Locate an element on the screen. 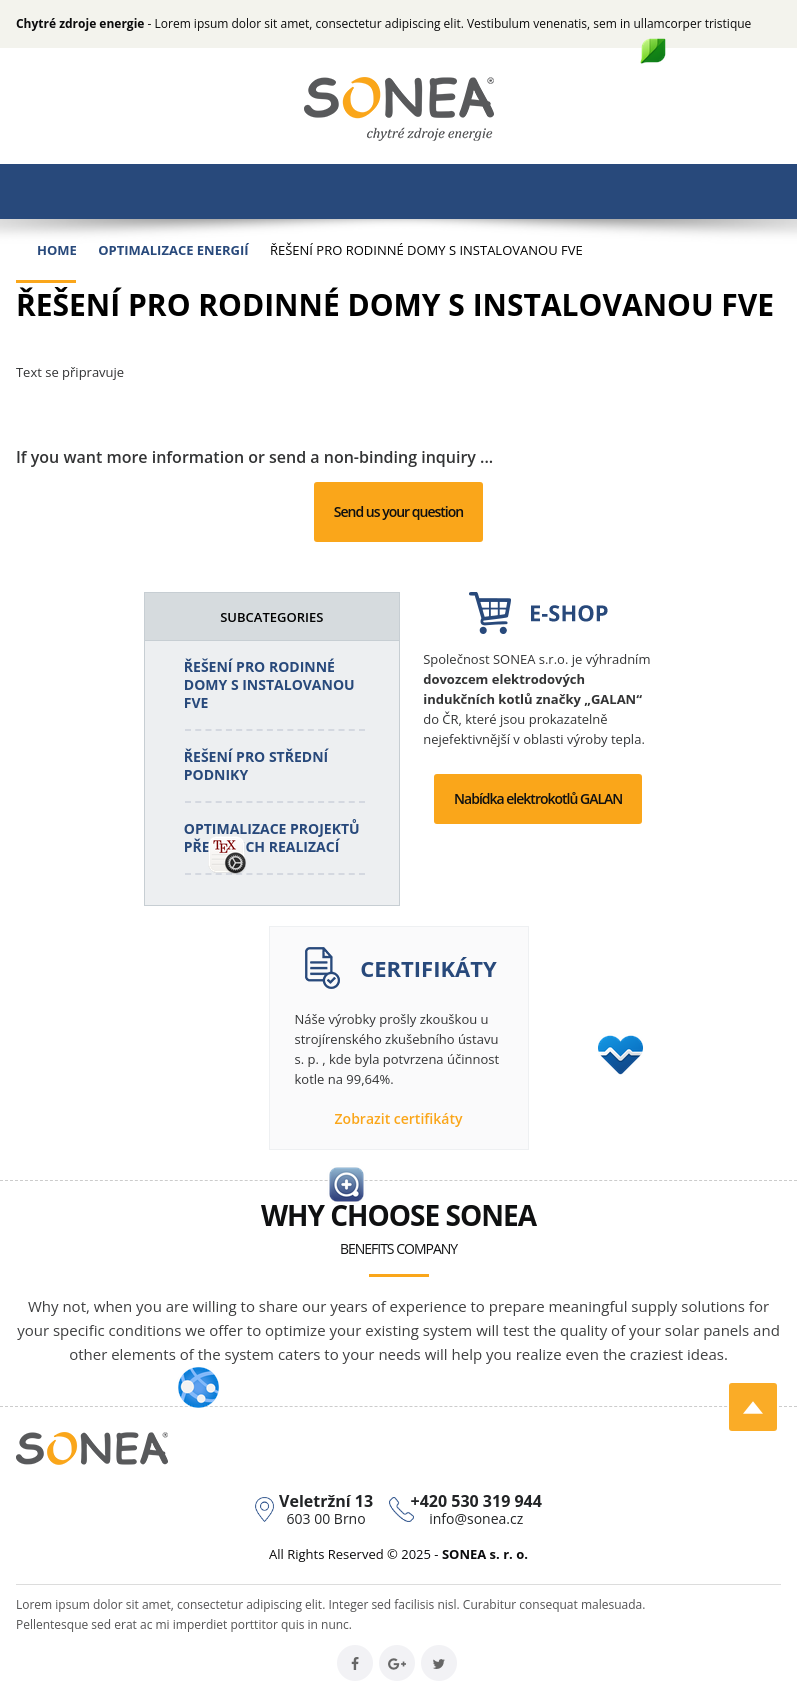 This screenshot has height=1697, width=797. open the health app is located at coordinates (620, 1054).